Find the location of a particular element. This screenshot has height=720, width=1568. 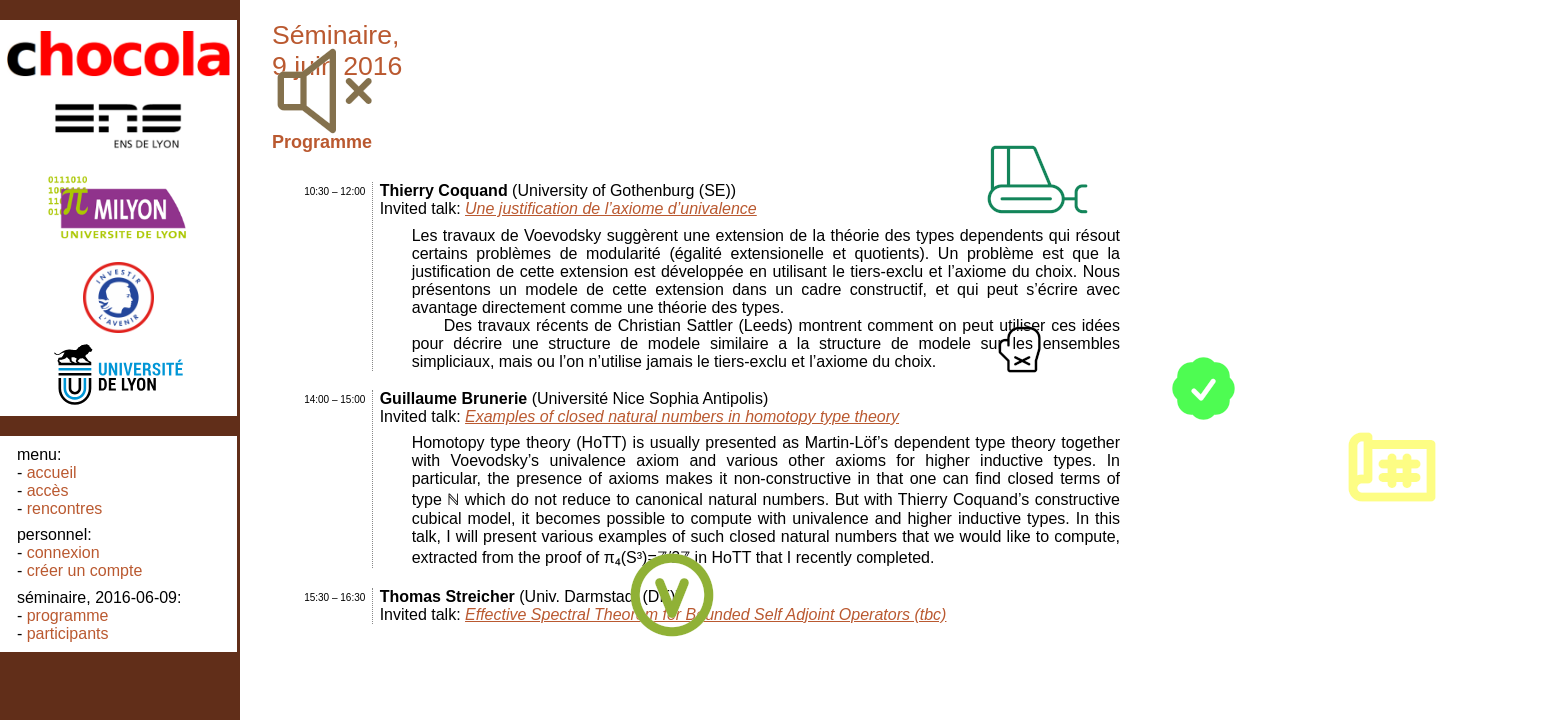

access construction or heavy equipment tools is located at coordinates (1037, 179).